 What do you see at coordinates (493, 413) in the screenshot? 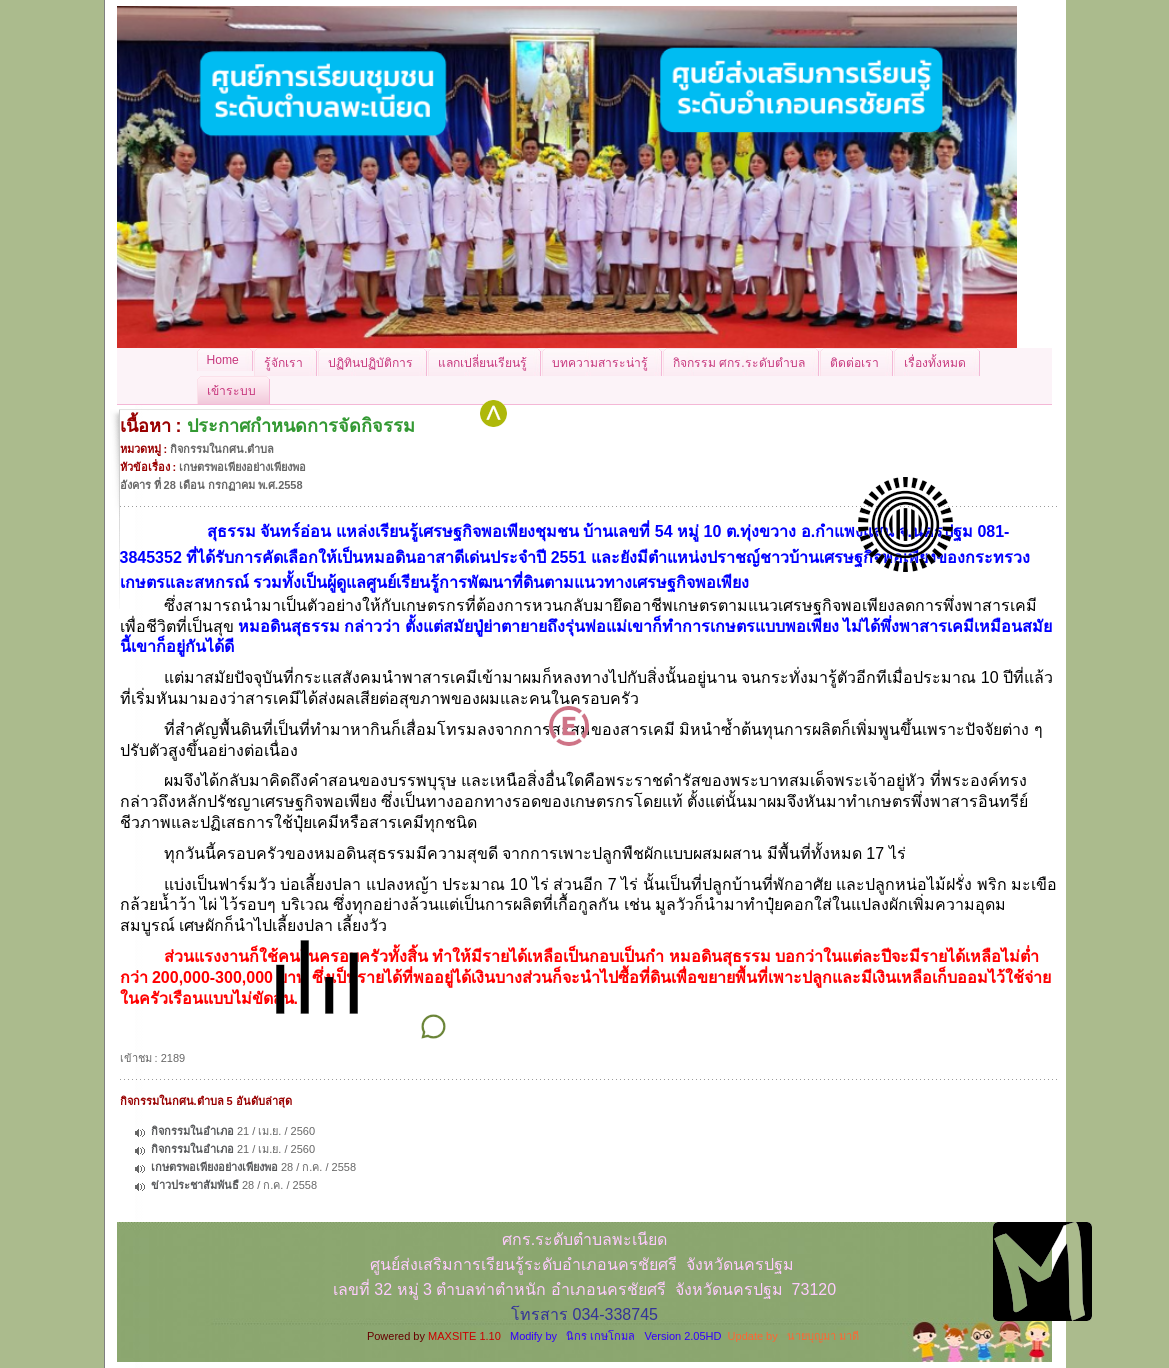
I see `open the lydia mobile payment app` at bounding box center [493, 413].